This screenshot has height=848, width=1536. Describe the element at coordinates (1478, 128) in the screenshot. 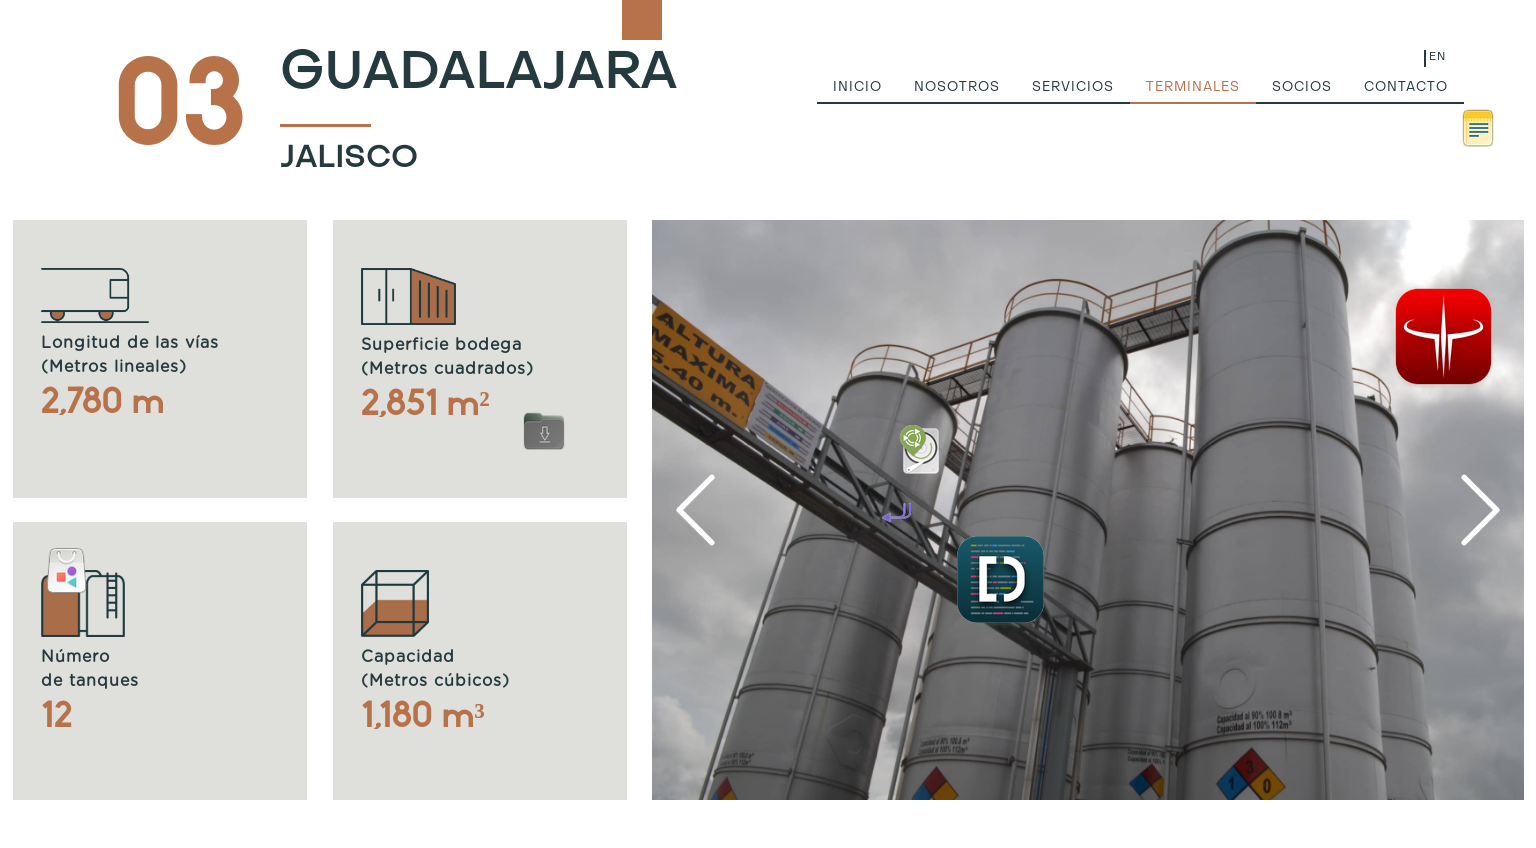

I see `open the notes application` at that location.